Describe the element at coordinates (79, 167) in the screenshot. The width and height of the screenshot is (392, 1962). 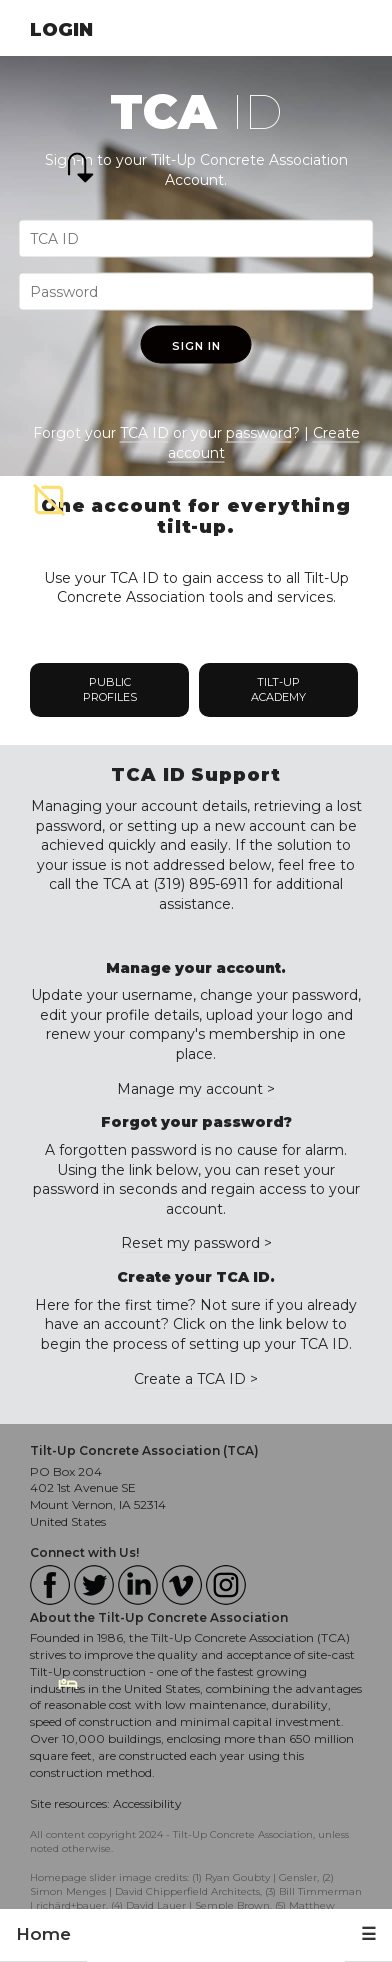
I see `redo or repeat last action` at that location.